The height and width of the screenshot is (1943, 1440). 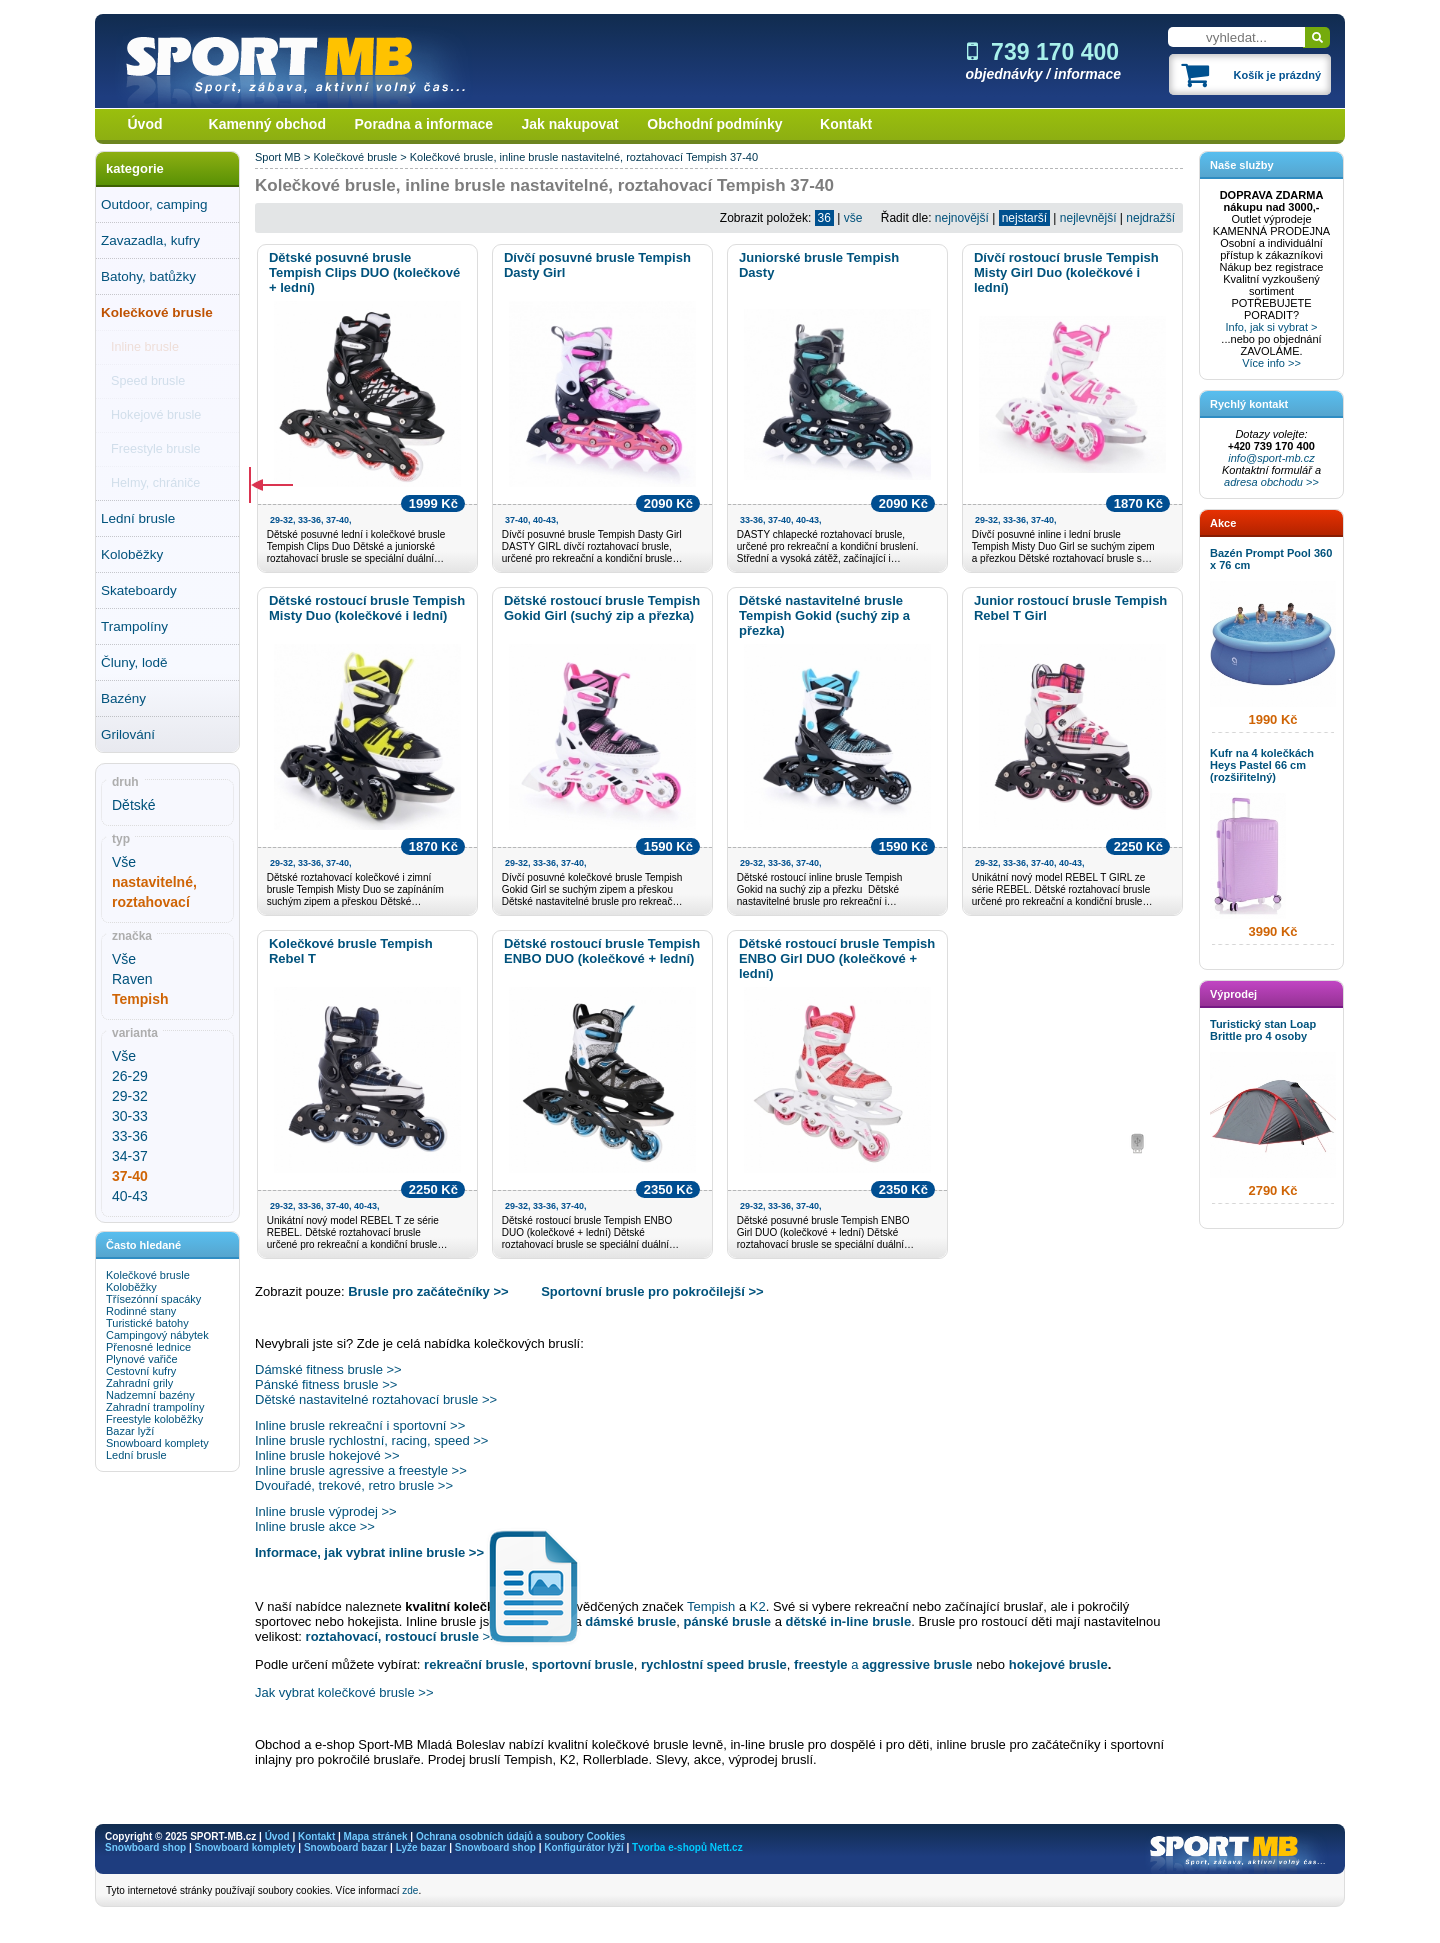 What do you see at coordinates (271, 485) in the screenshot?
I see `go to the first item in a list or sequence` at bounding box center [271, 485].